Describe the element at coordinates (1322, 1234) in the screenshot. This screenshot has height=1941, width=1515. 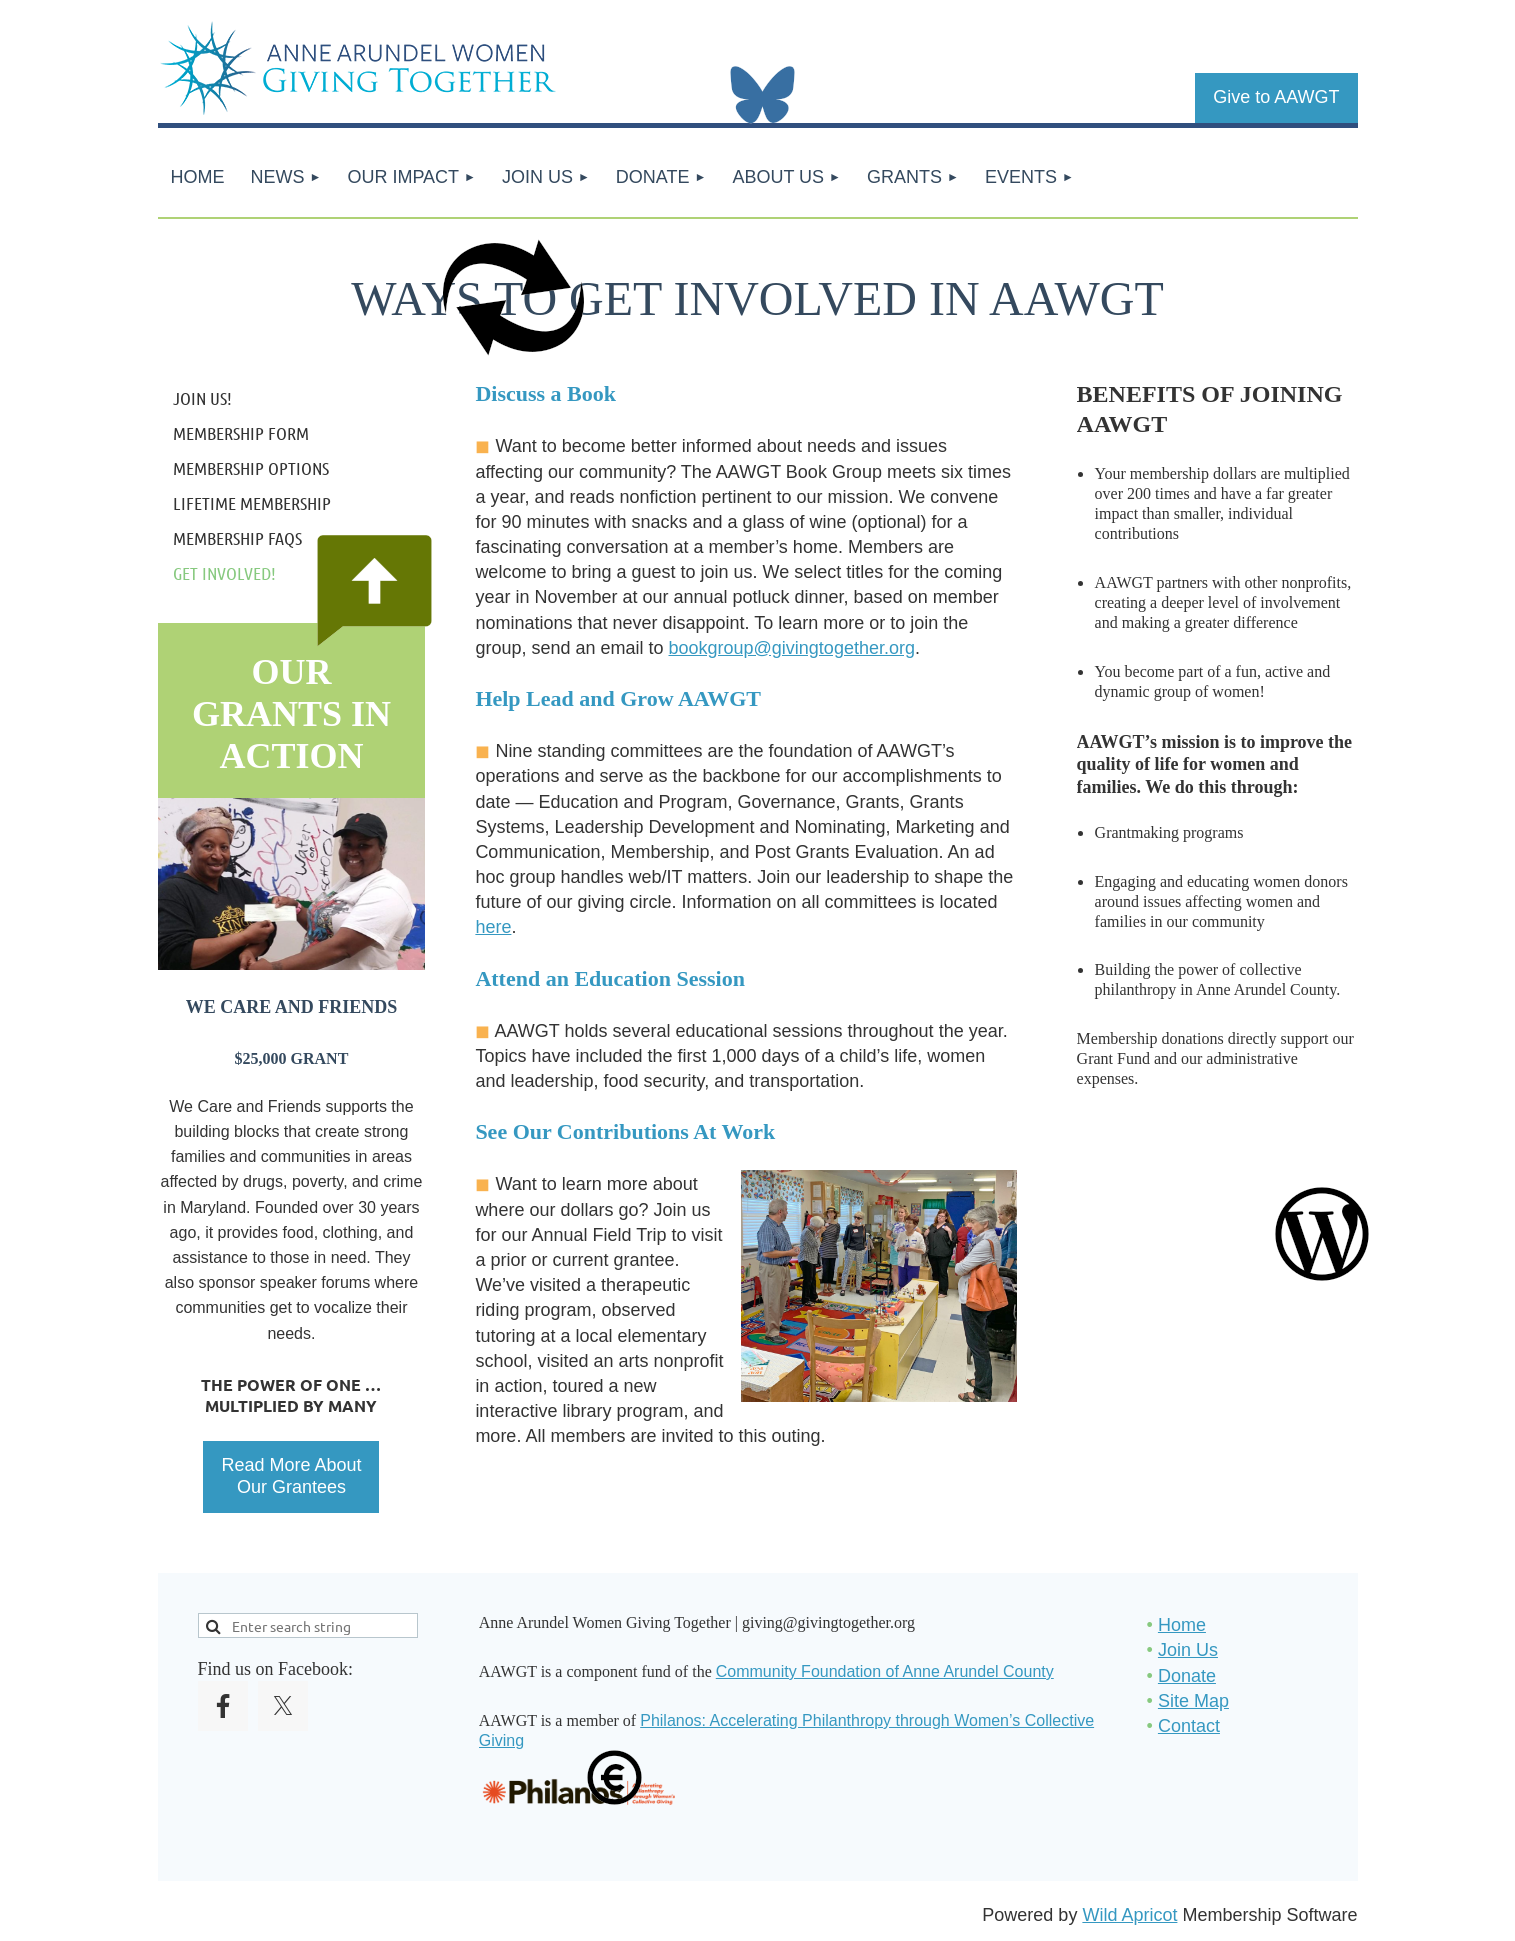
I see `open wordpress dashboard` at that location.